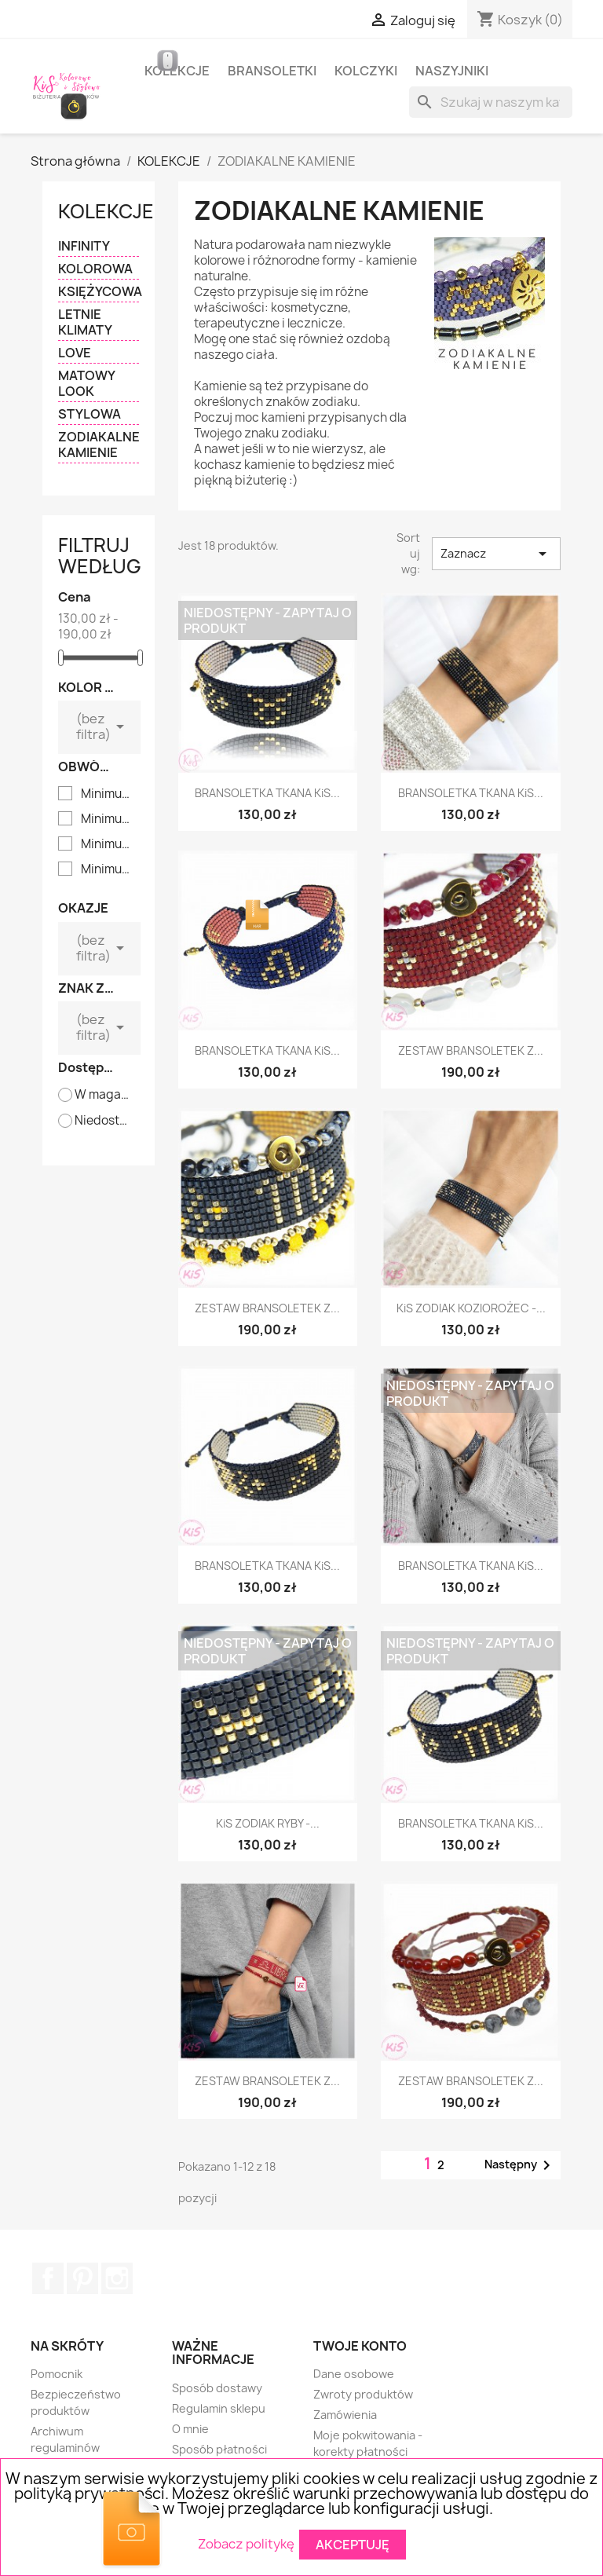 Image resolution: width=603 pixels, height=2576 pixels. I want to click on open an opendocument formula file, so click(301, 1984).